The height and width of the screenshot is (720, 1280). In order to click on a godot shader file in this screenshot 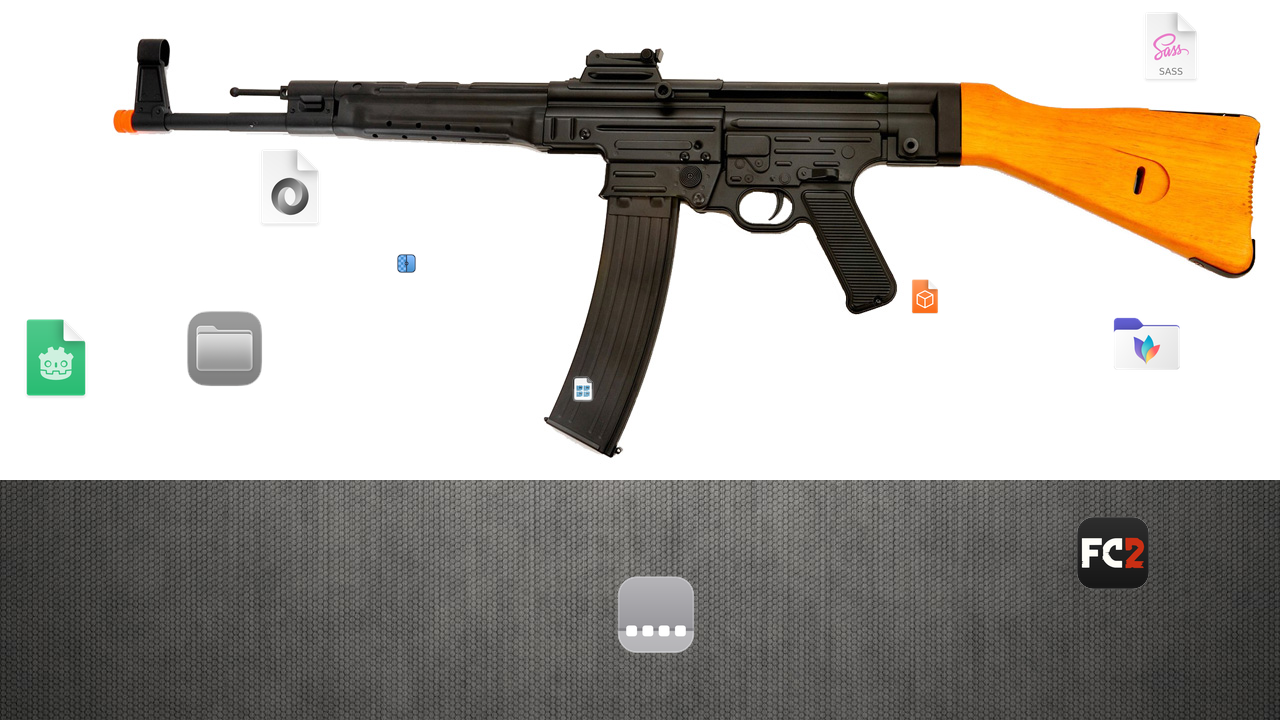, I will do `click(56, 359)`.